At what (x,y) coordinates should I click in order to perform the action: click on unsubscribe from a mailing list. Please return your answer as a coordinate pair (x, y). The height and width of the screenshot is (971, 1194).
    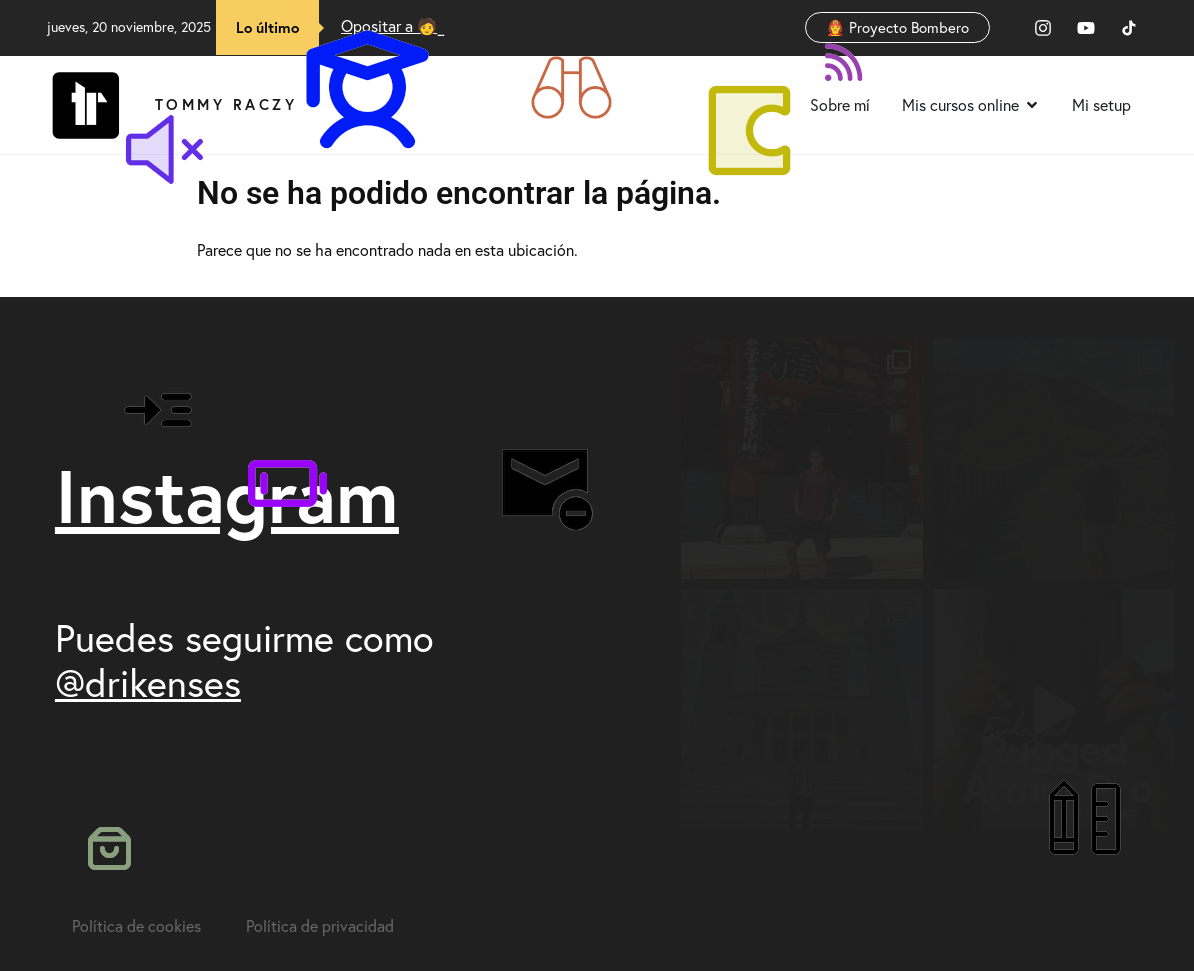
    Looking at the image, I should click on (545, 492).